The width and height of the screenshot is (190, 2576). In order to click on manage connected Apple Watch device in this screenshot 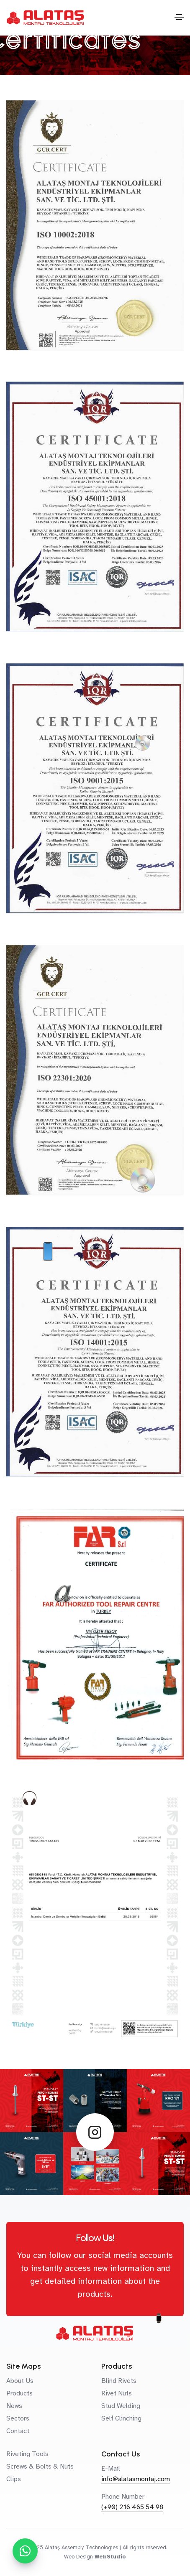, I will do `click(159, 2318)`.